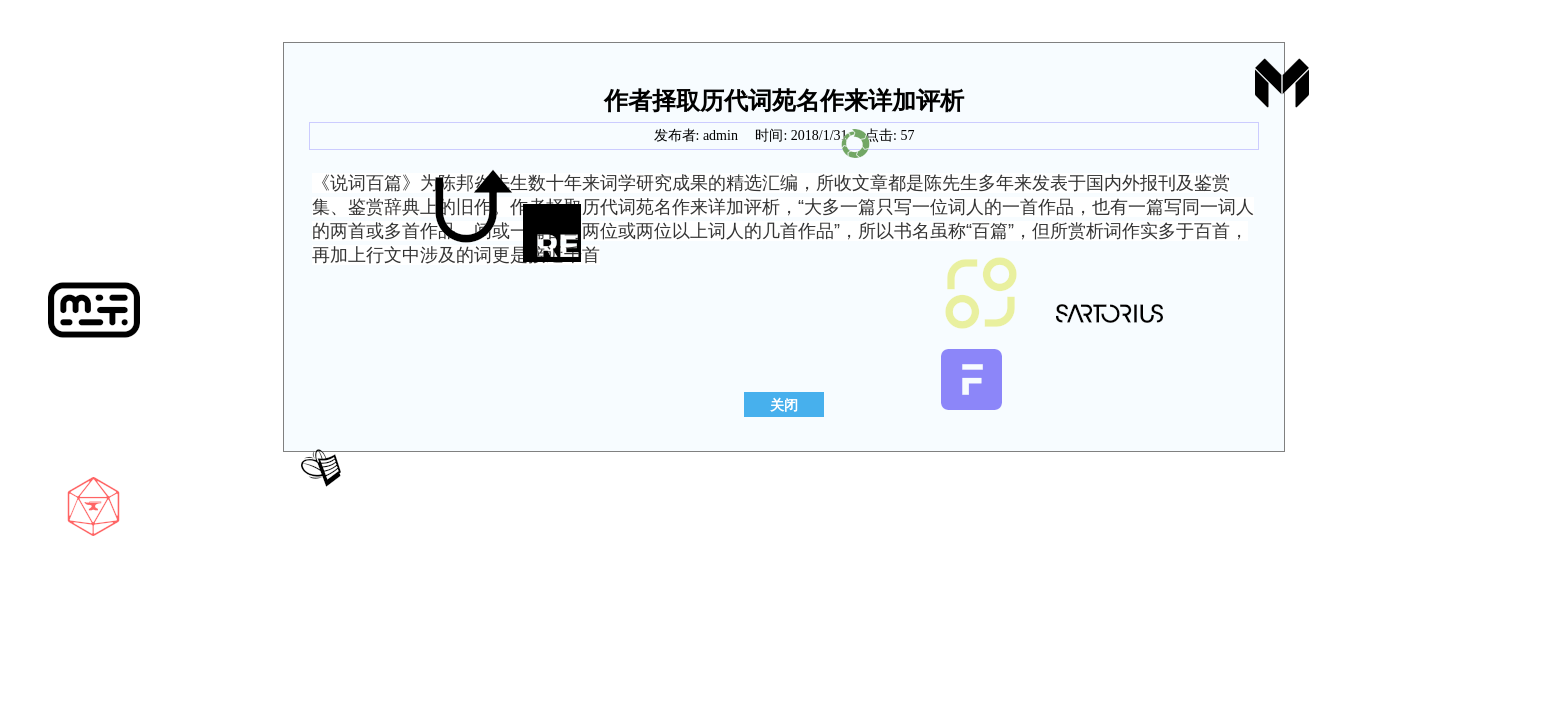 The width and height of the screenshot is (1568, 720). I want to click on exchange or convert currency, so click(981, 293).